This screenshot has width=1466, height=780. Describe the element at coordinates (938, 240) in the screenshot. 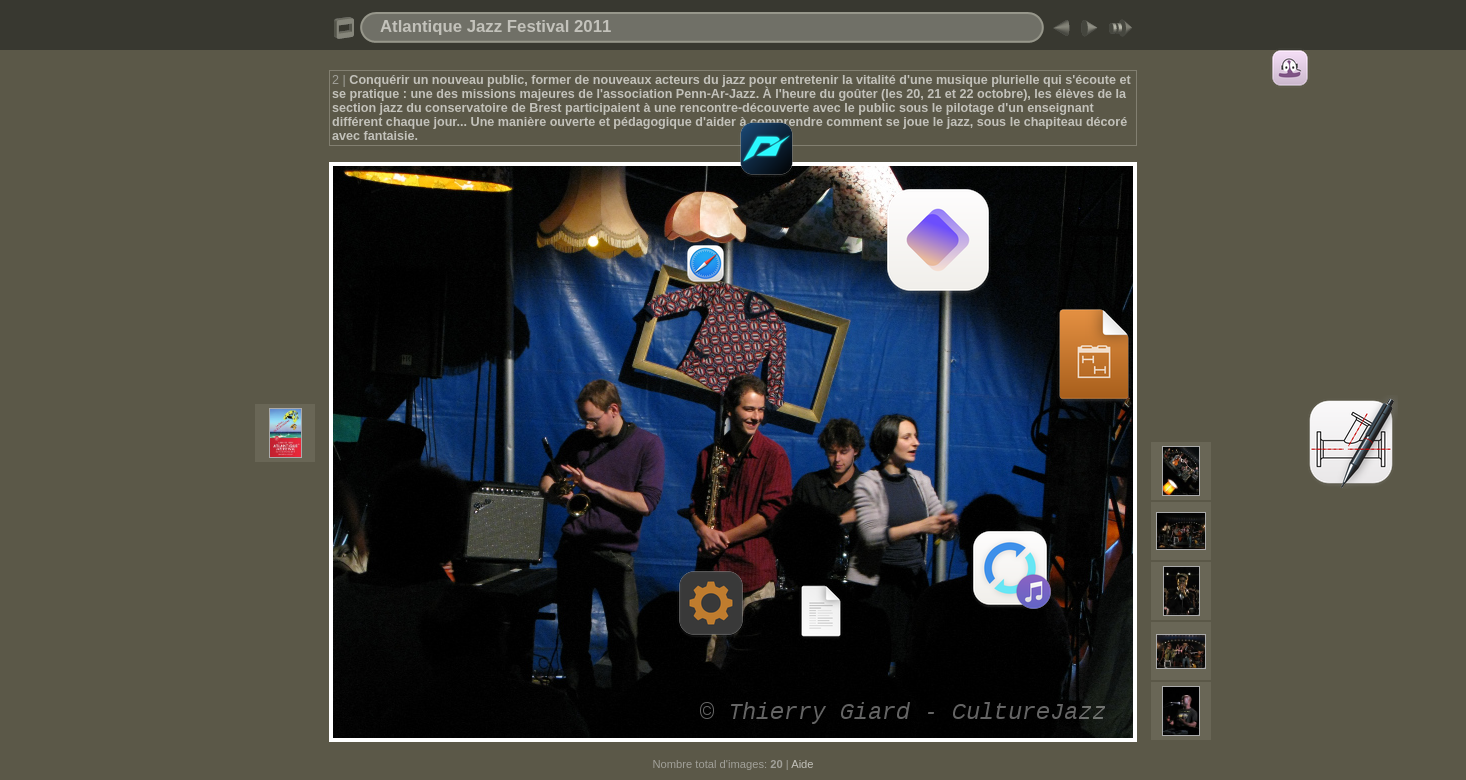

I see `open proton pass password manager` at that location.